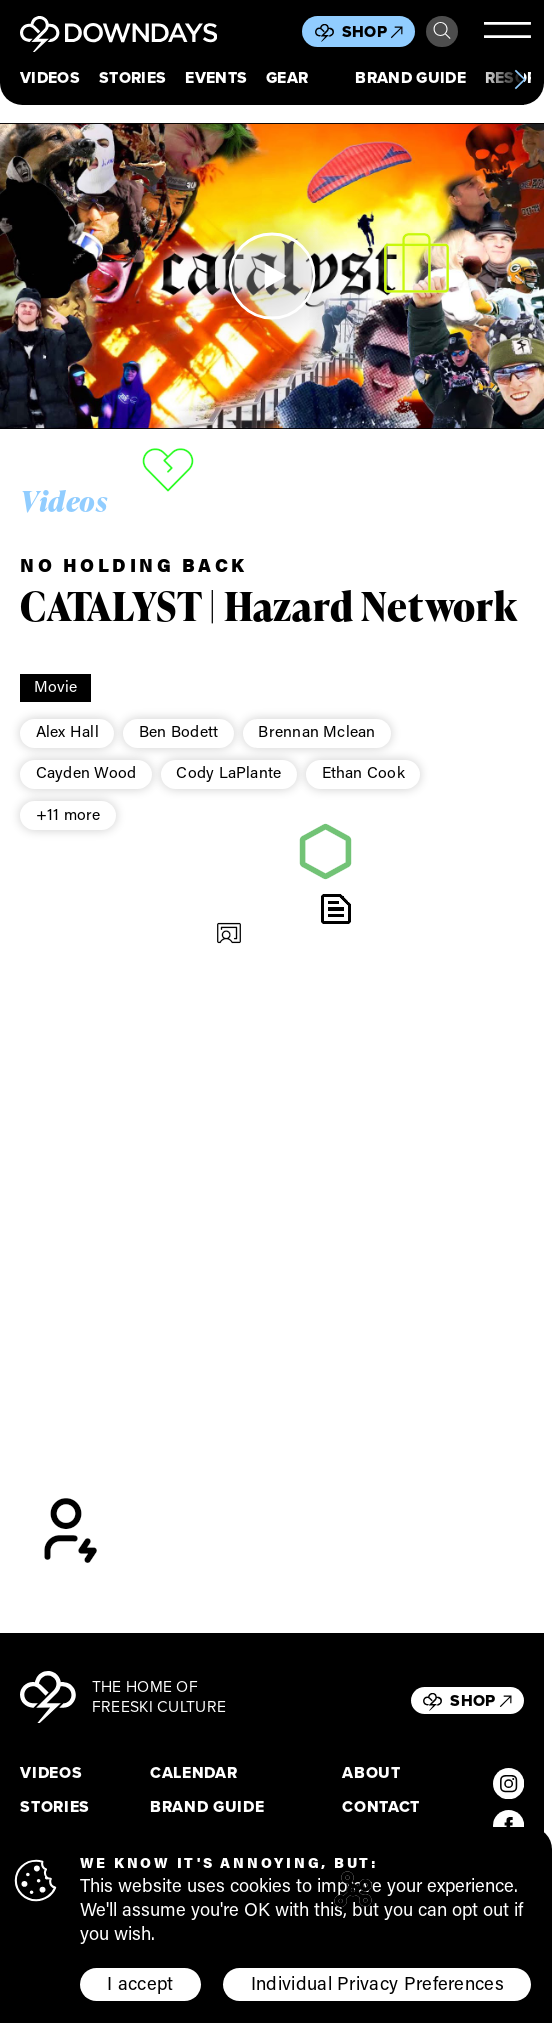 The width and height of the screenshot is (559, 2023). What do you see at coordinates (229, 933) in the screenshot?
I see `access teaching or presentation tools` at bounding box center [229, 933].